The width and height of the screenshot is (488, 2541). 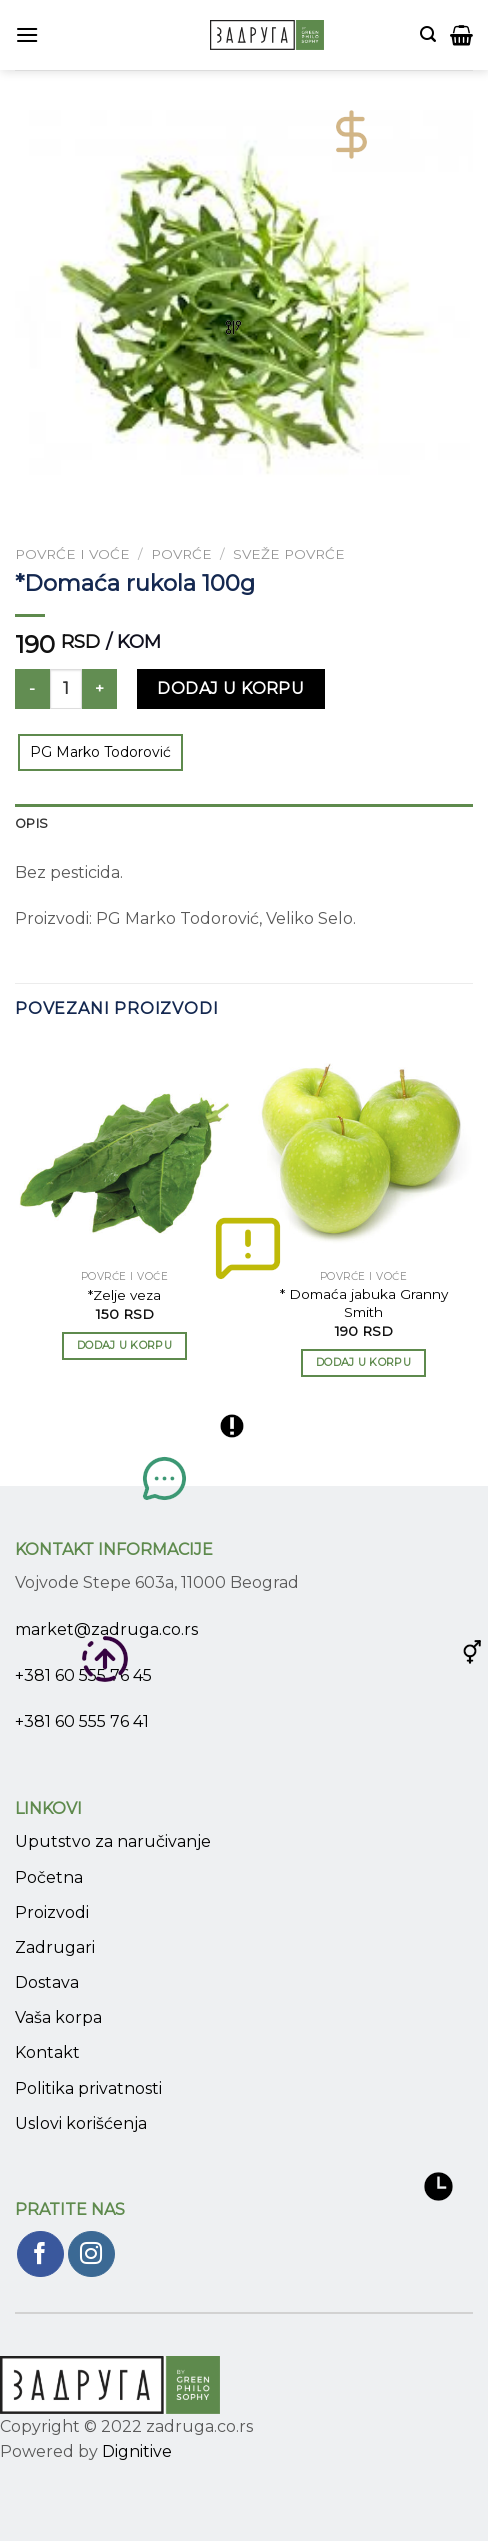 I want to click on open chat or messaging, so click(x=164, y=1478).